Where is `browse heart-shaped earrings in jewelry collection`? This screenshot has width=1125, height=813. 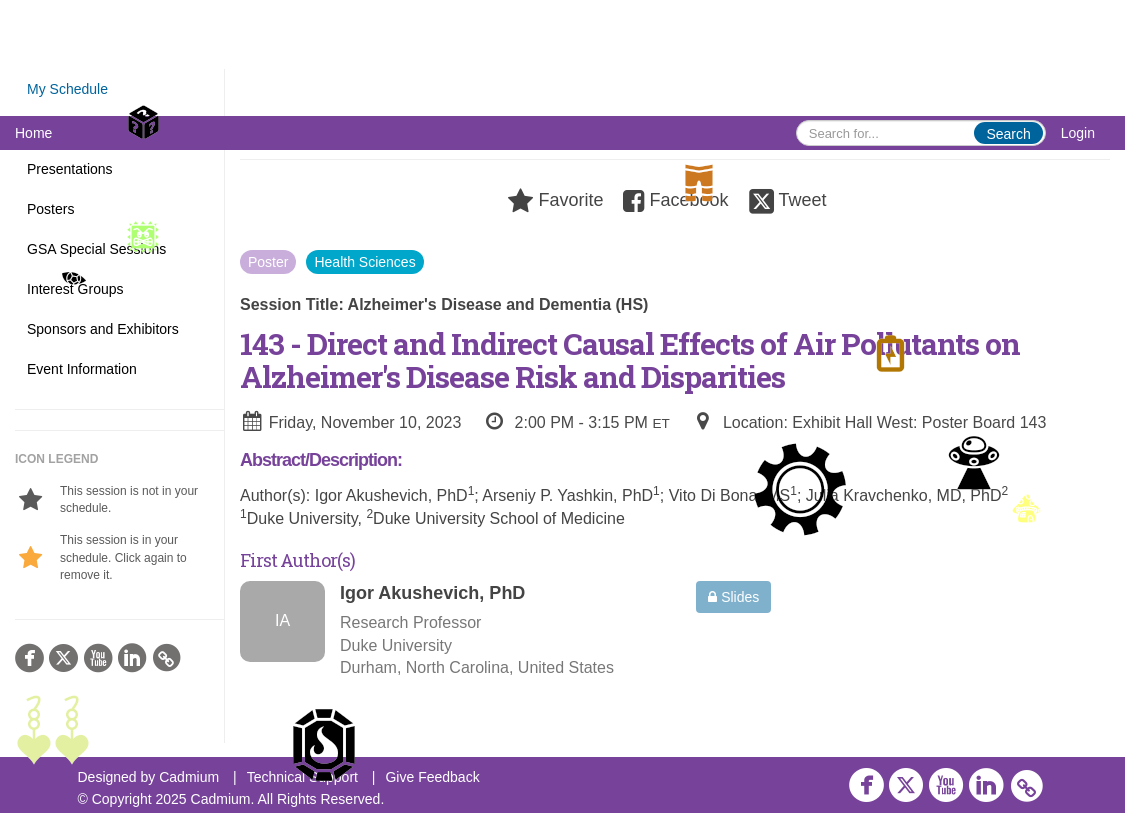 browse heart-shaped earrings in jewelry collection is located at coordinates (53, 730).